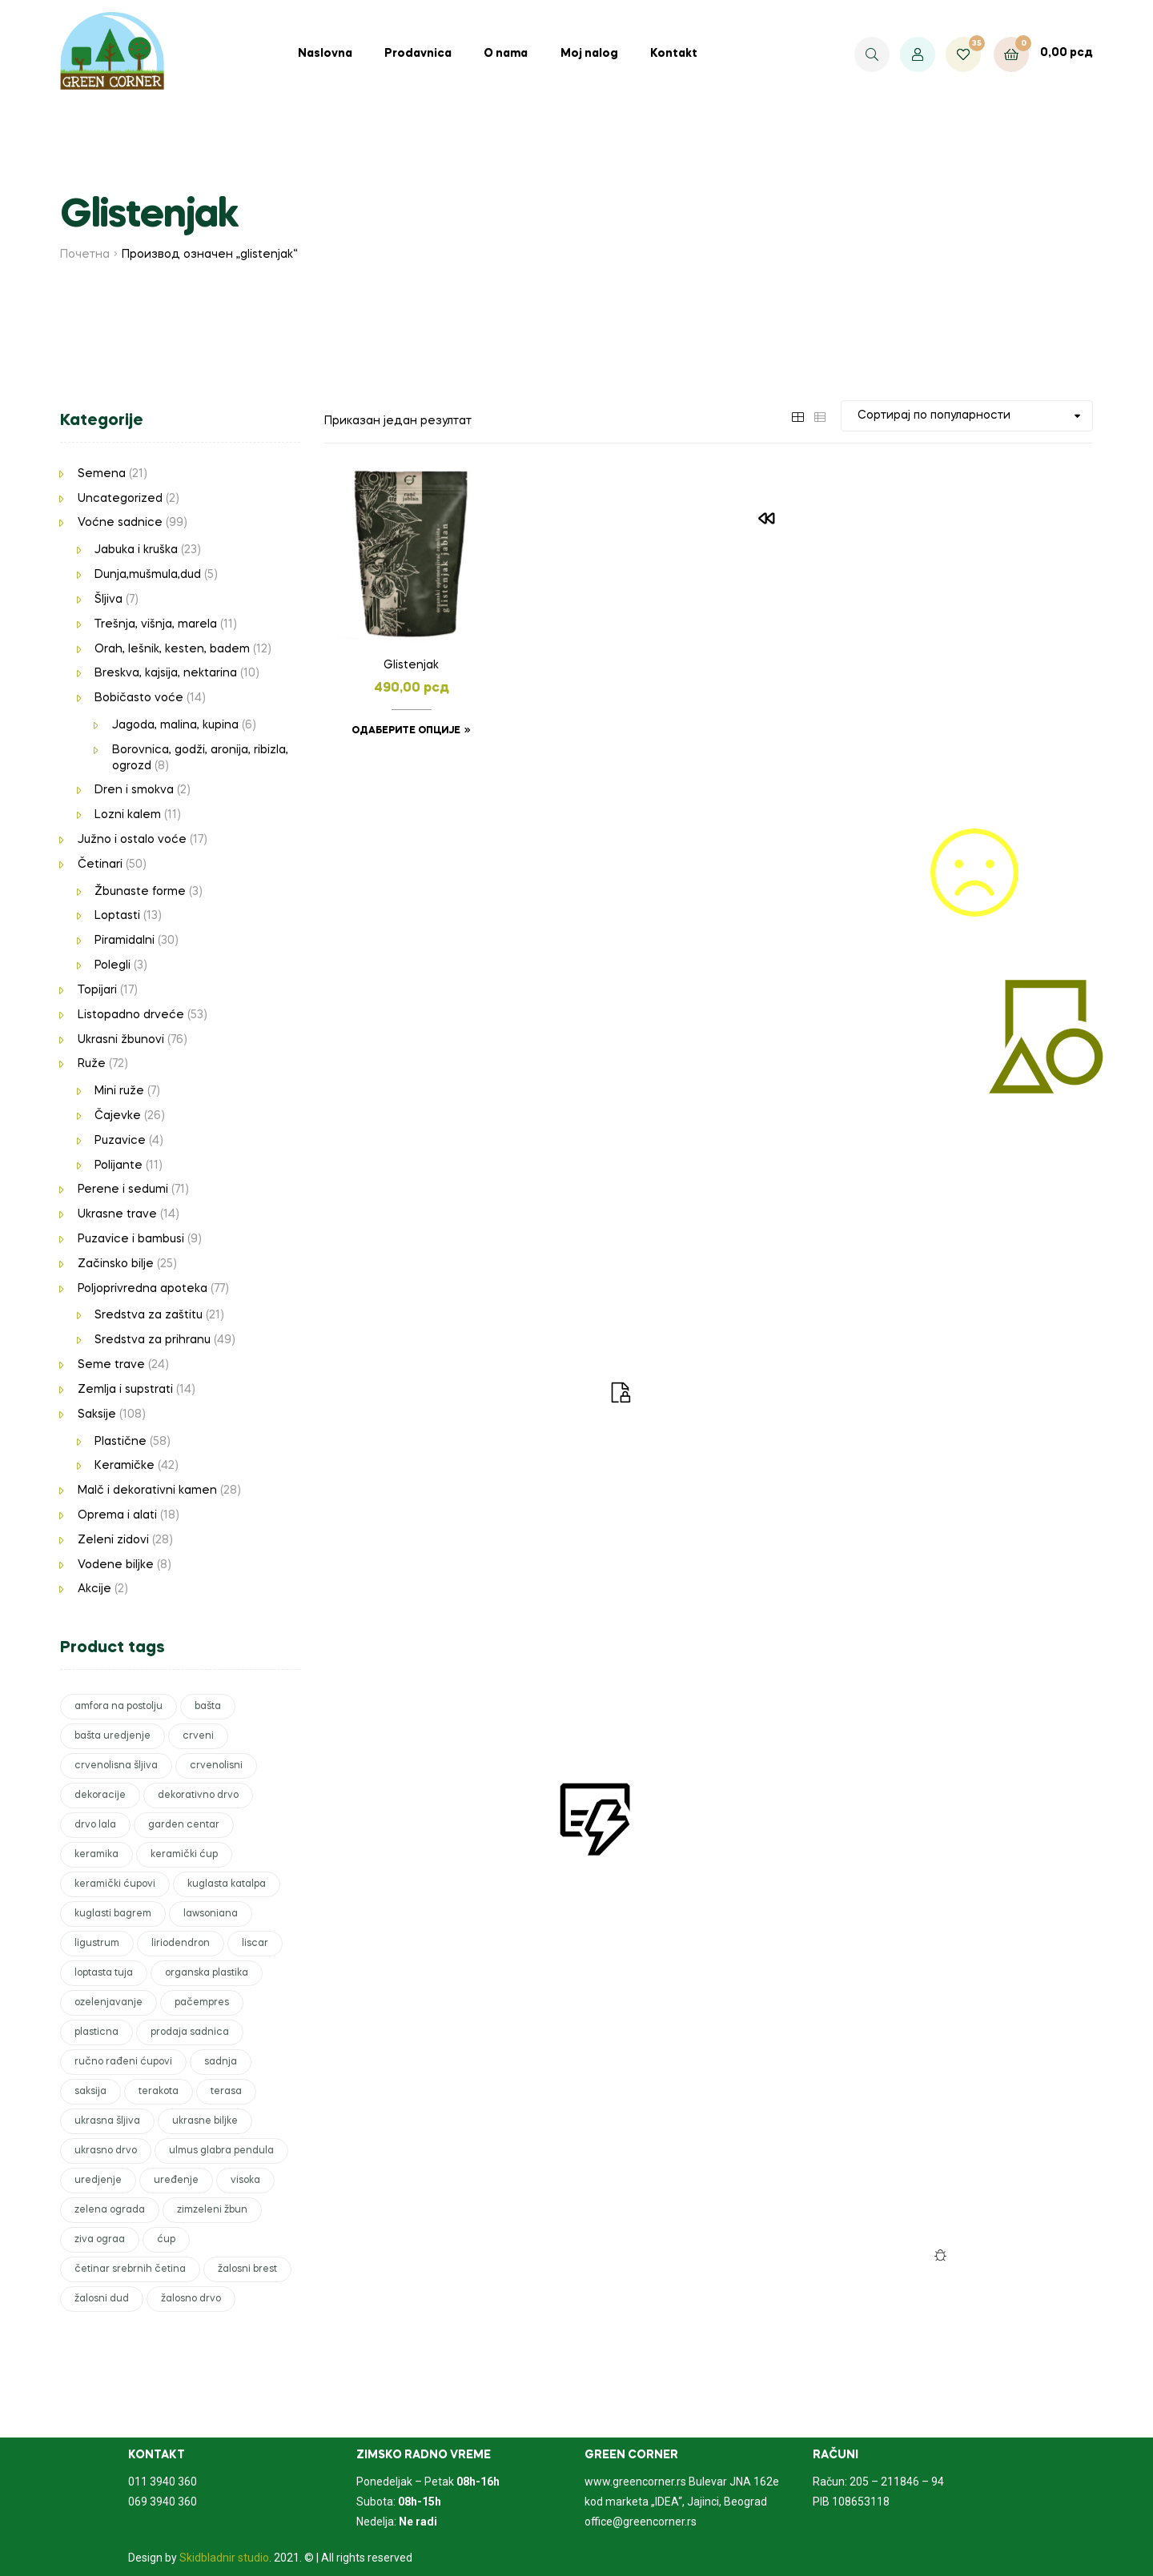  What do you see at coordinates (1046, 1037) in the screenshot?
I see `view miscellaneous symbols or special characters` at bounding box center [1046, 1037].